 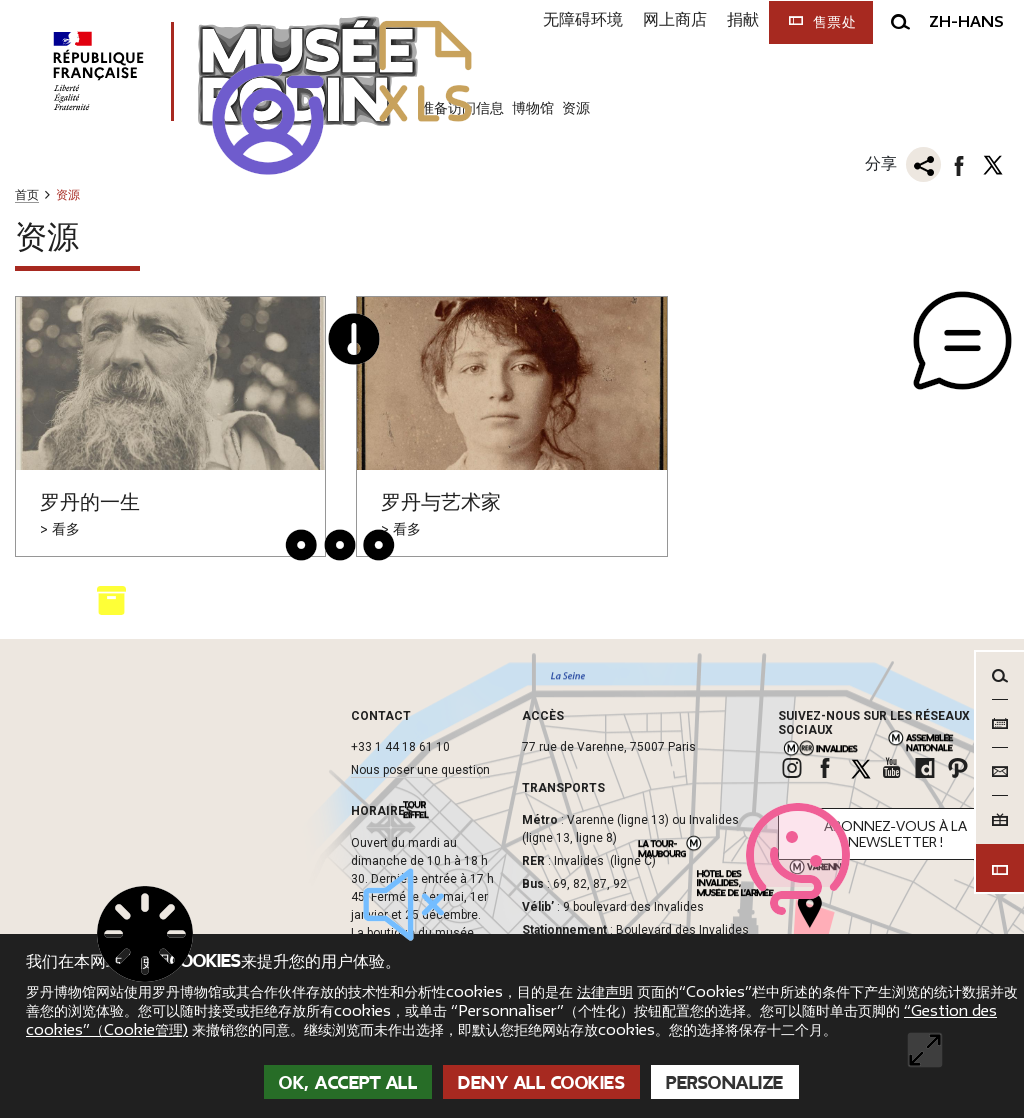 What do you see at coordinates (925, 1050) in the screenshot?
I see `expand to full screen` at bounding box center [925, 1050].